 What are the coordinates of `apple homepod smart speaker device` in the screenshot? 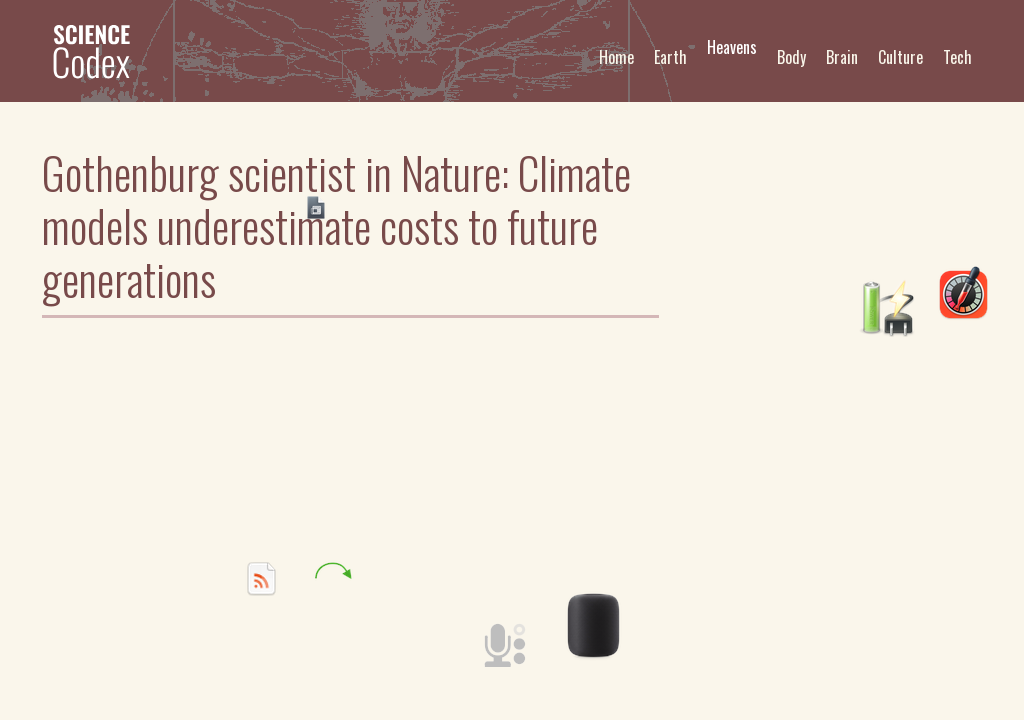 It's located at (593, 626).